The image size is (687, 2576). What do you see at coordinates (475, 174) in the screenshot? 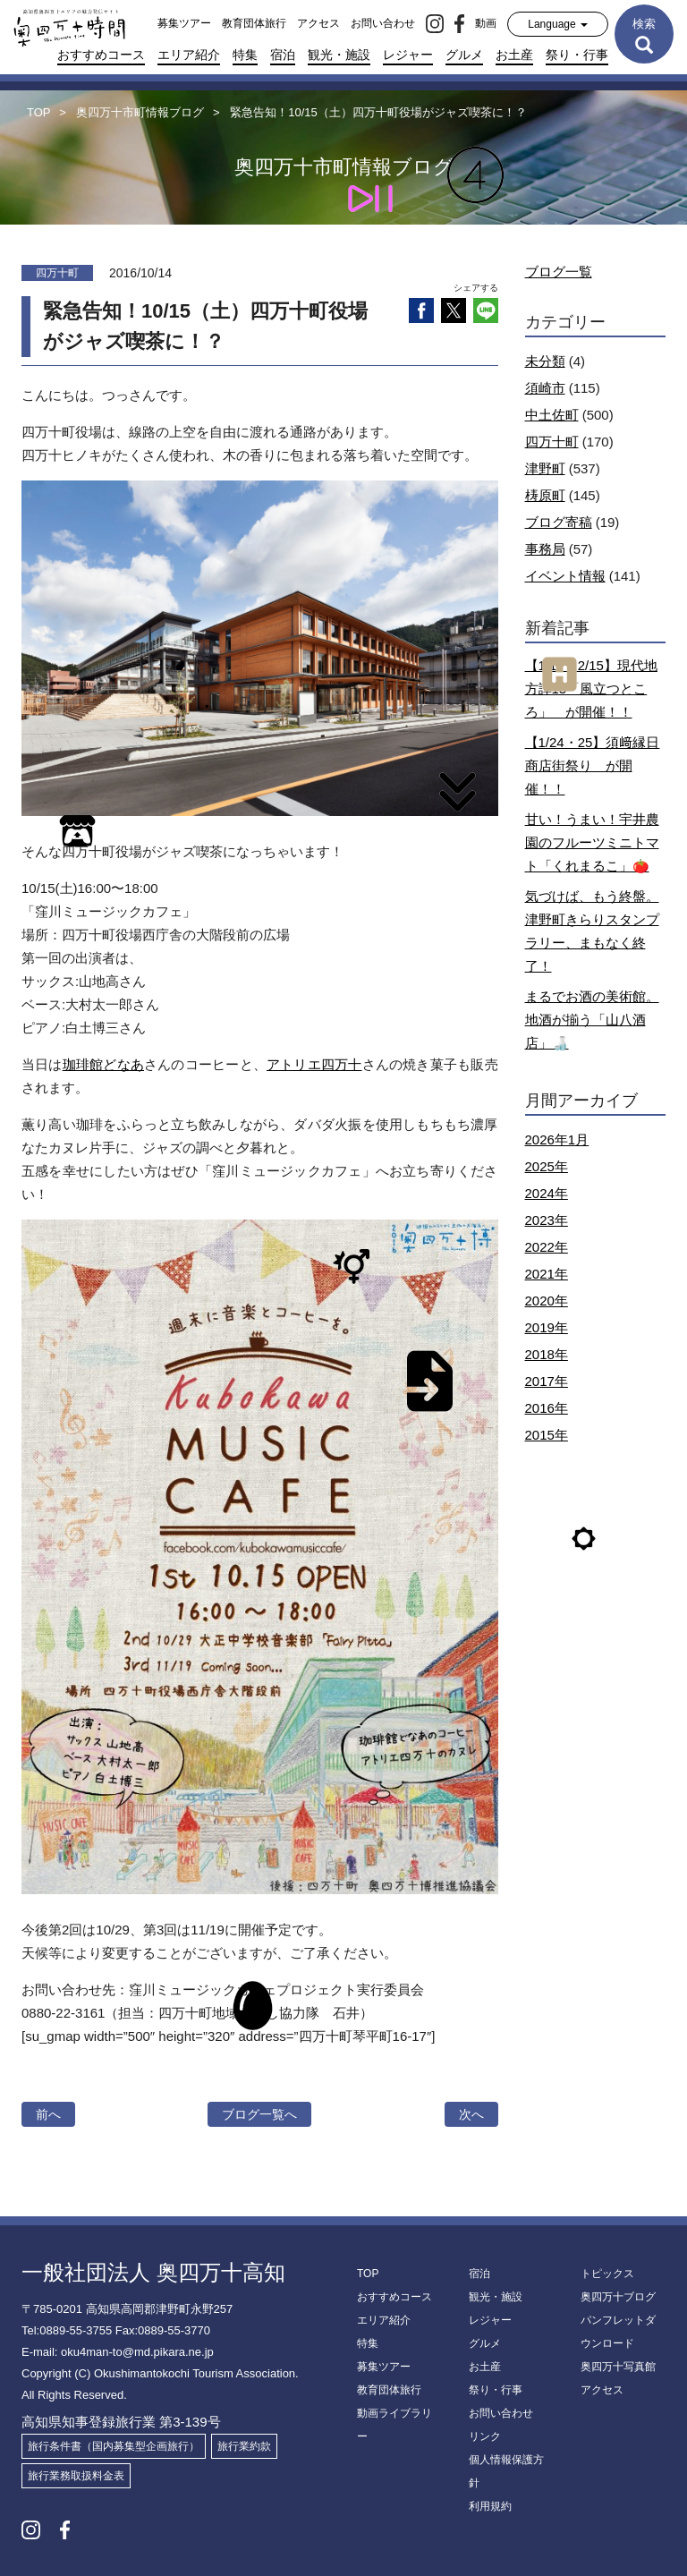
I see `indicates step four in a multi-step process` at bounding box center [475, 174].